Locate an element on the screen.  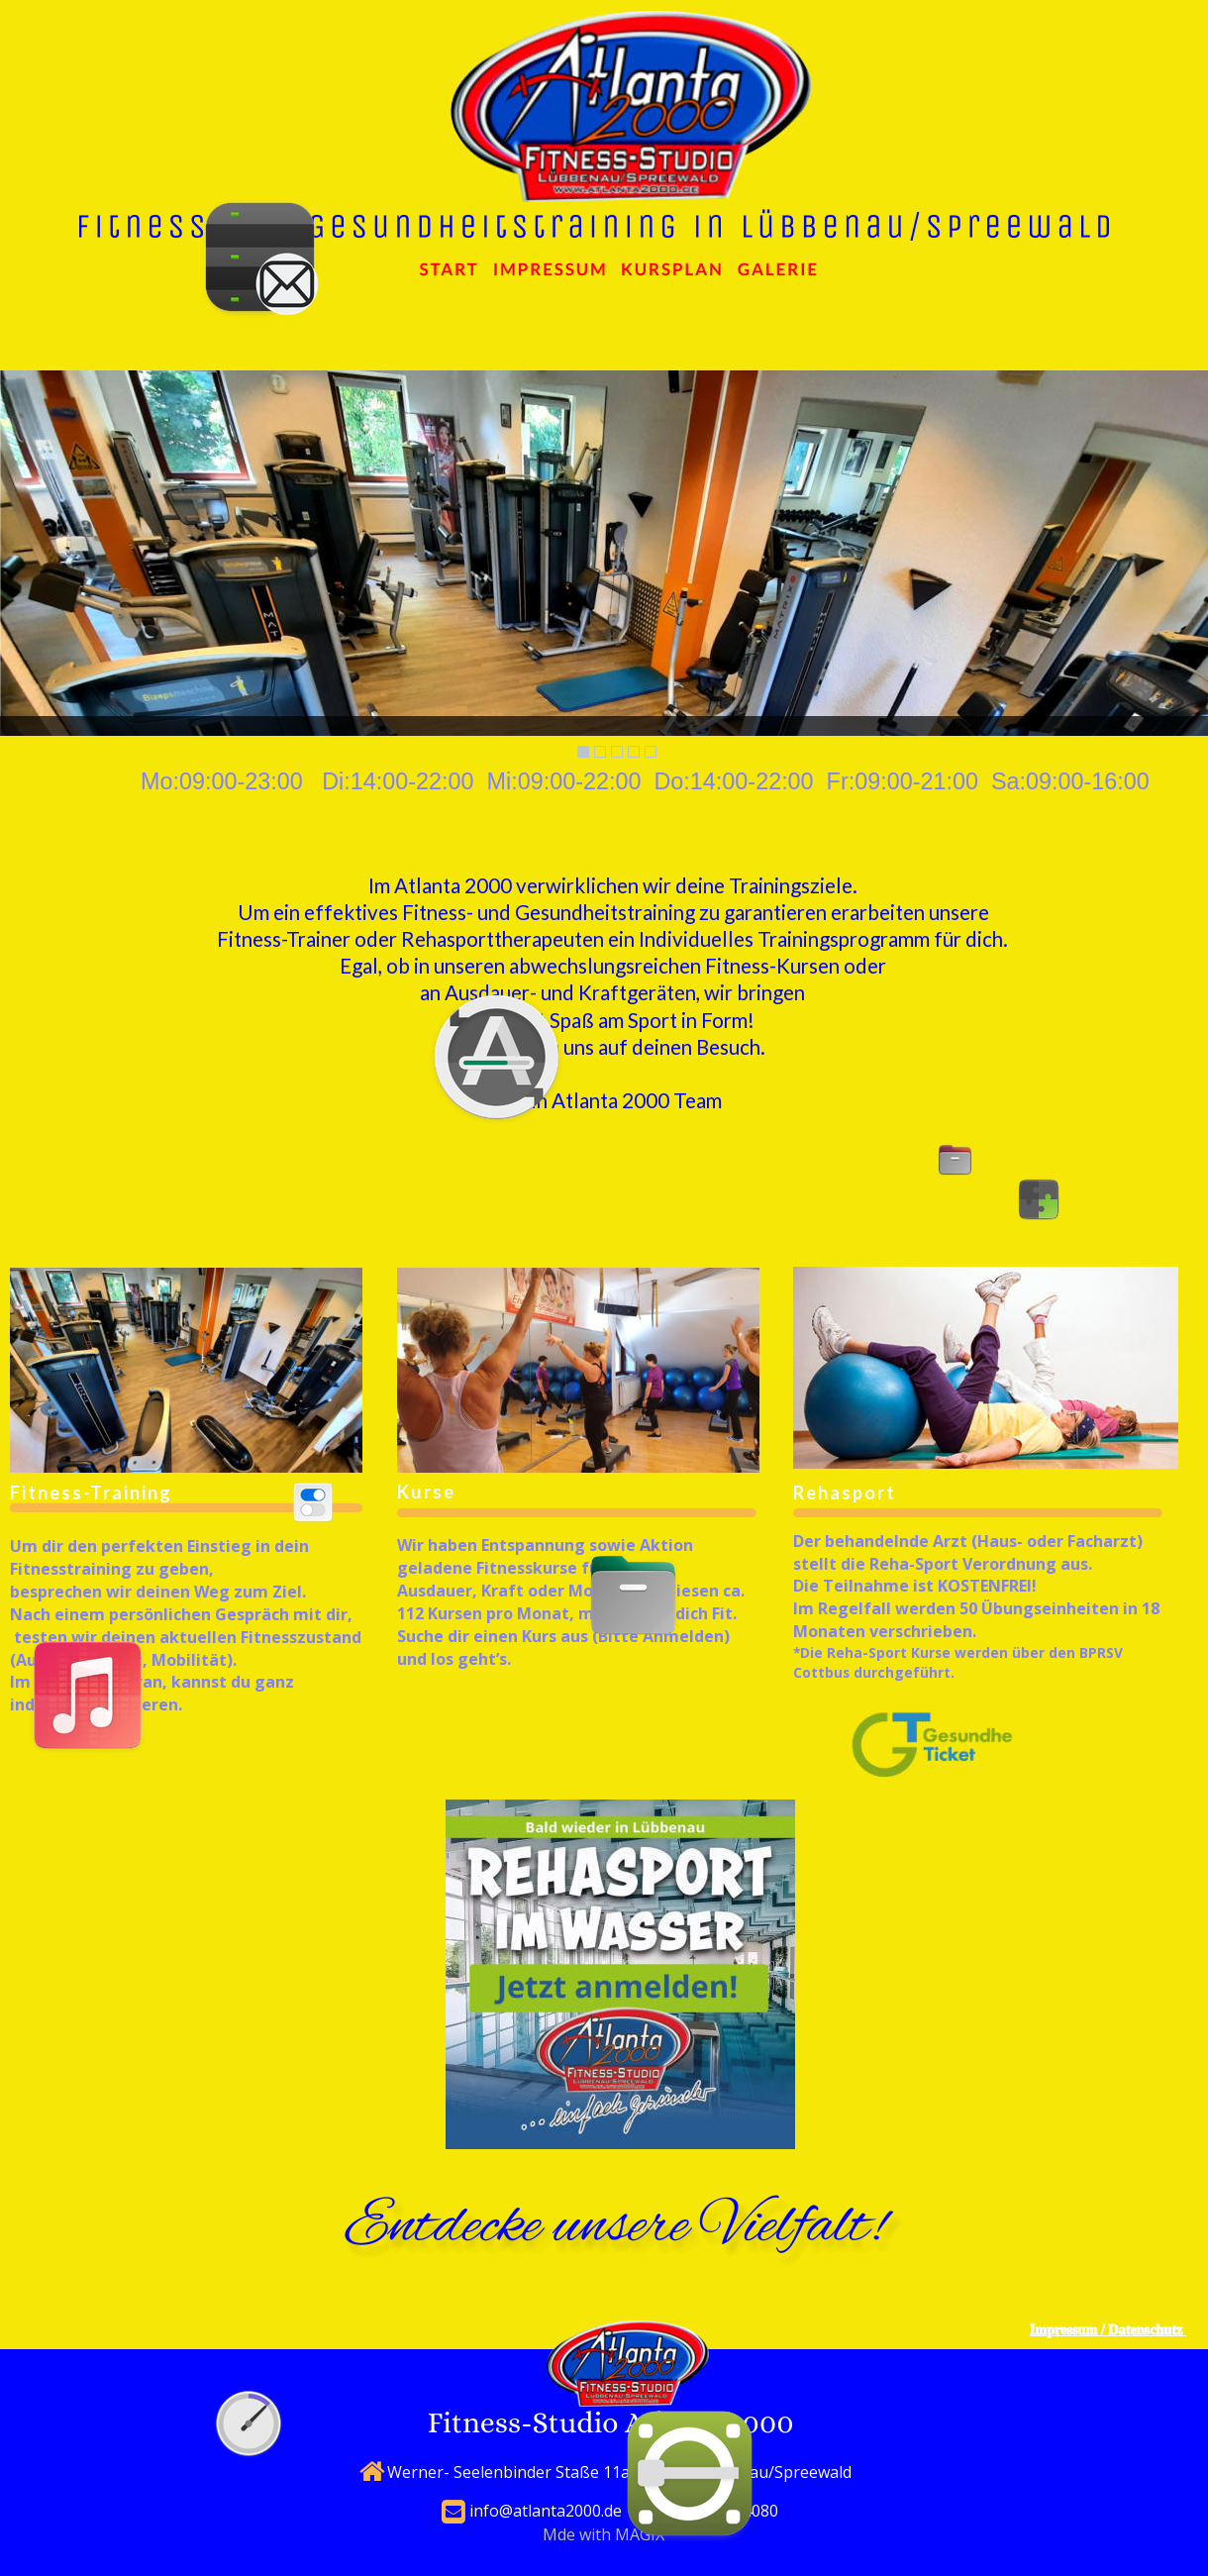
check for available software updates is located at coordinates (496, 1057).